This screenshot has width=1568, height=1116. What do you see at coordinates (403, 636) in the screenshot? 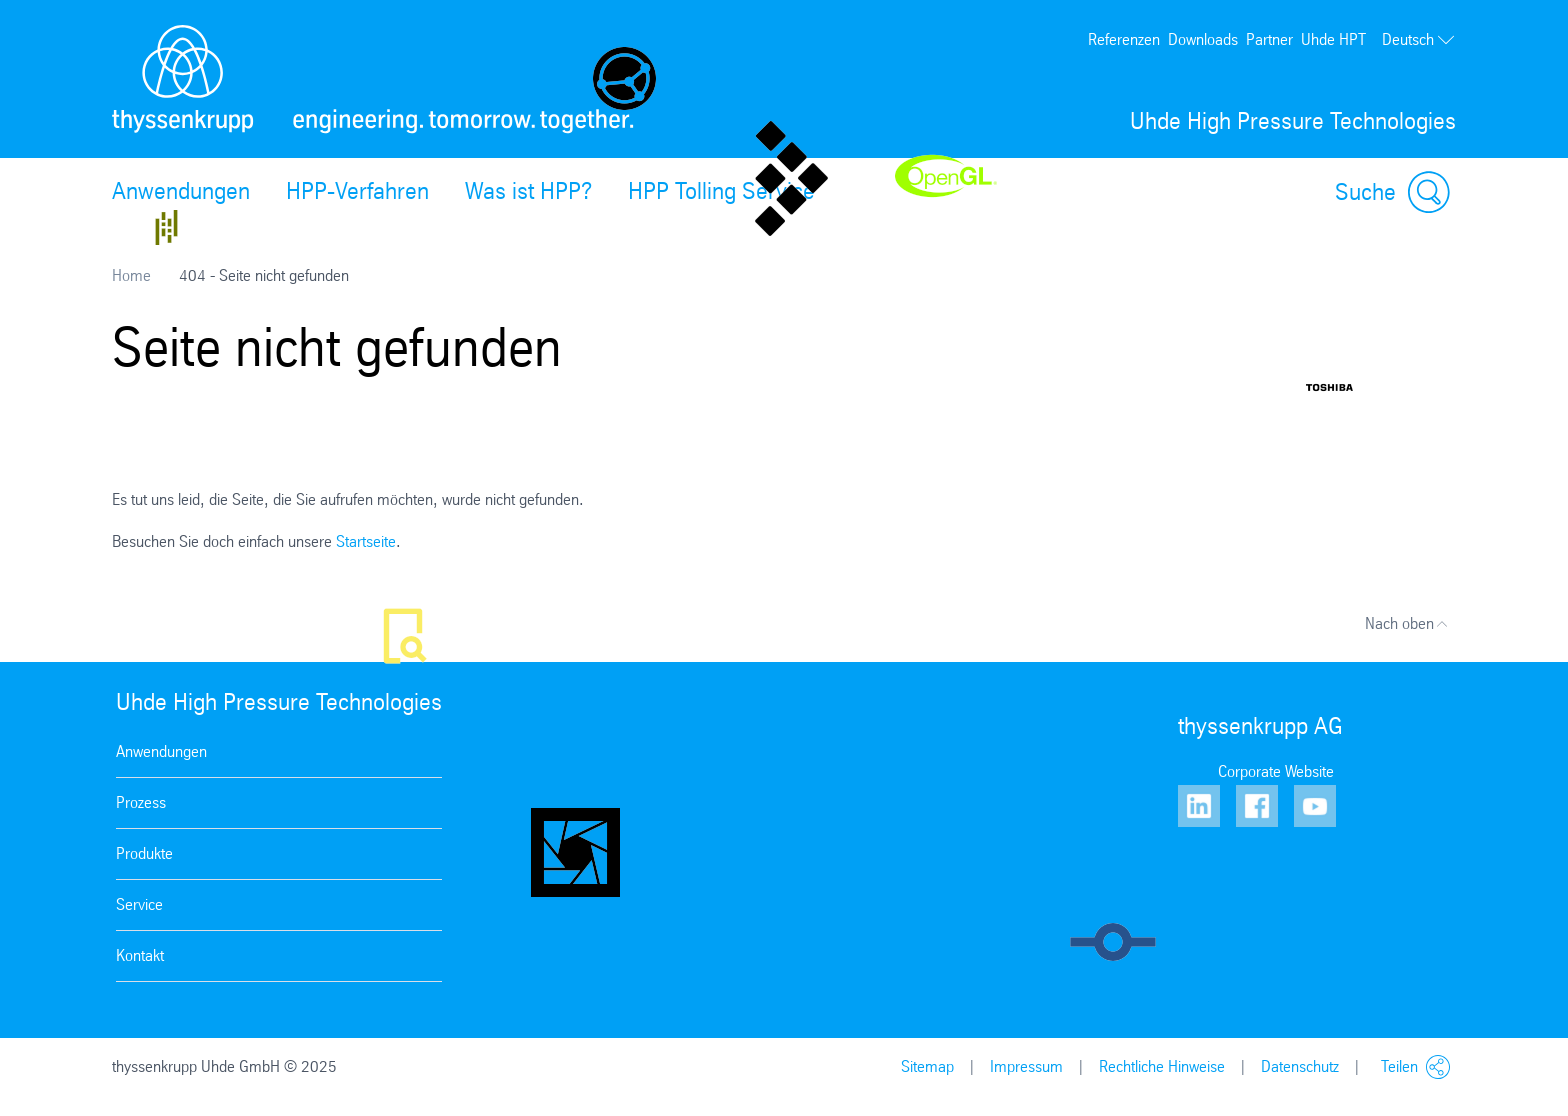
I see `find my phone feature` at bounding box center [403, 636].